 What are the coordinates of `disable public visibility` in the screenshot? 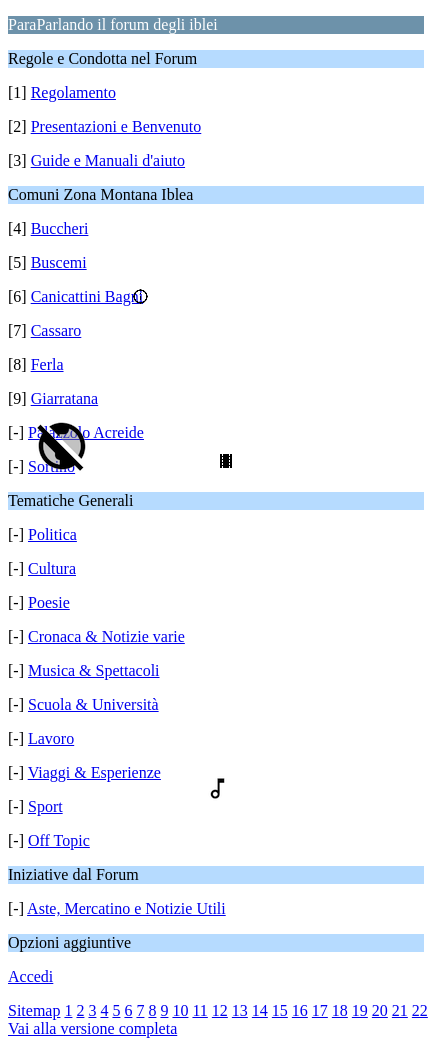 It's located at (62, 446).